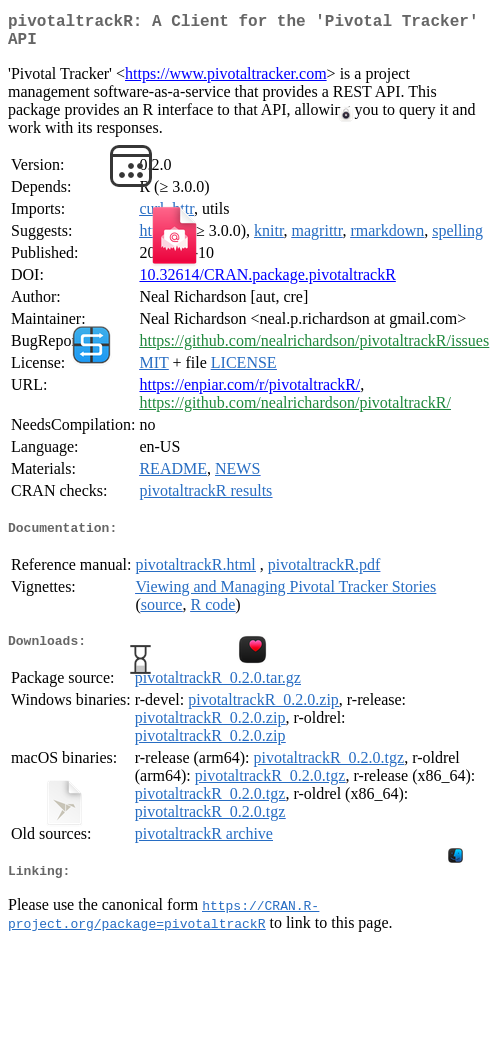 The image size is (492, 1055). I want to click on snap package file type indicator, so click(64, 803).